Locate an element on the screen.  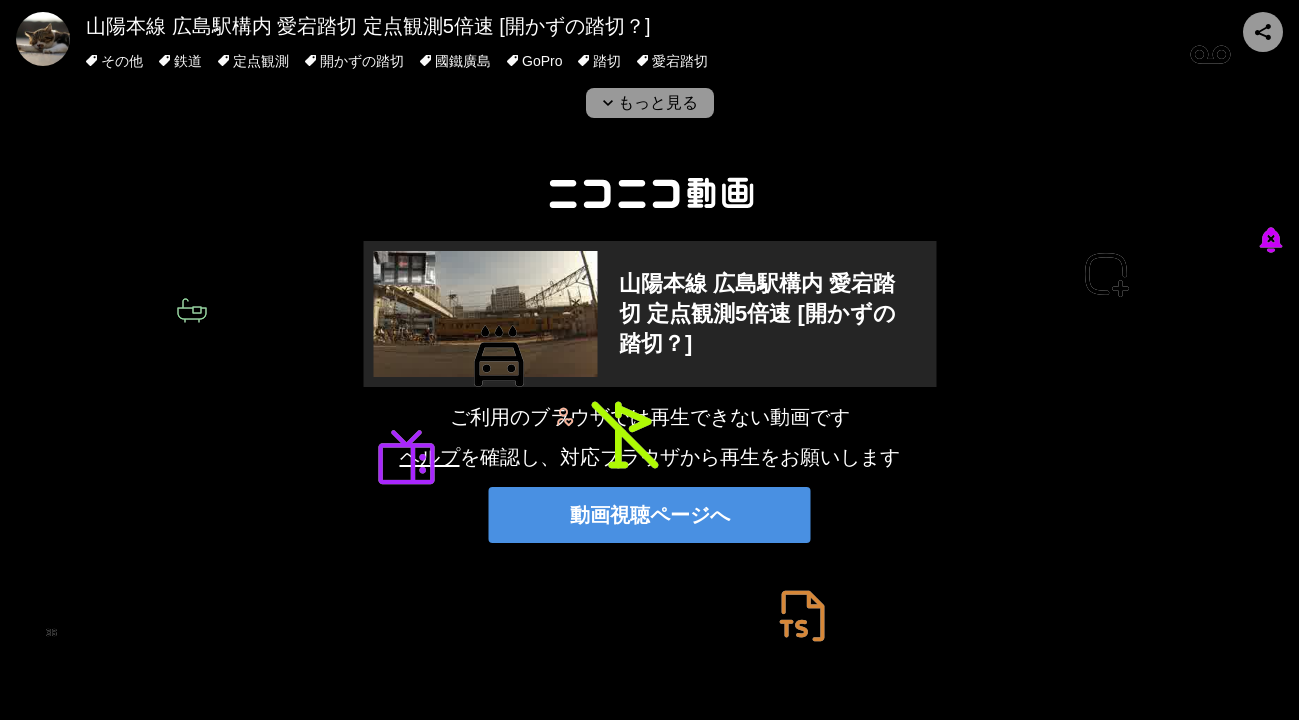
access voicemail messages is located at coordinates (1210, 54).